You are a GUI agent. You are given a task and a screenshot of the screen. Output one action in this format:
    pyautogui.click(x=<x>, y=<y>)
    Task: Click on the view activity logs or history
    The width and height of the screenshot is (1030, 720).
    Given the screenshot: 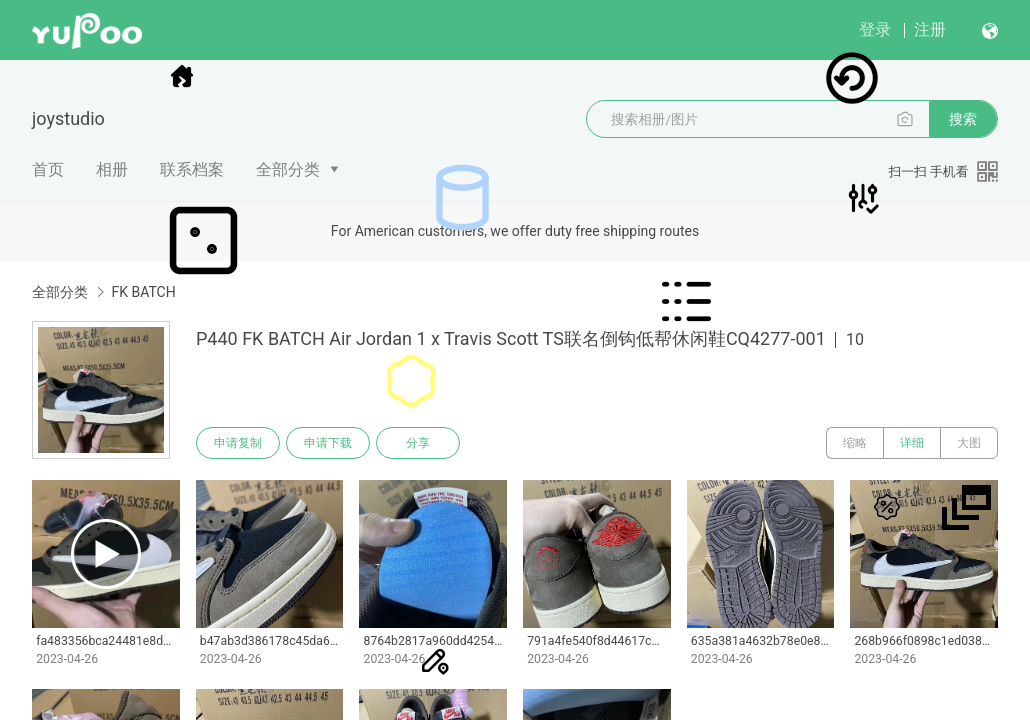 What is the action you would take?
    pyautogui.click(x=686, y=301)
    